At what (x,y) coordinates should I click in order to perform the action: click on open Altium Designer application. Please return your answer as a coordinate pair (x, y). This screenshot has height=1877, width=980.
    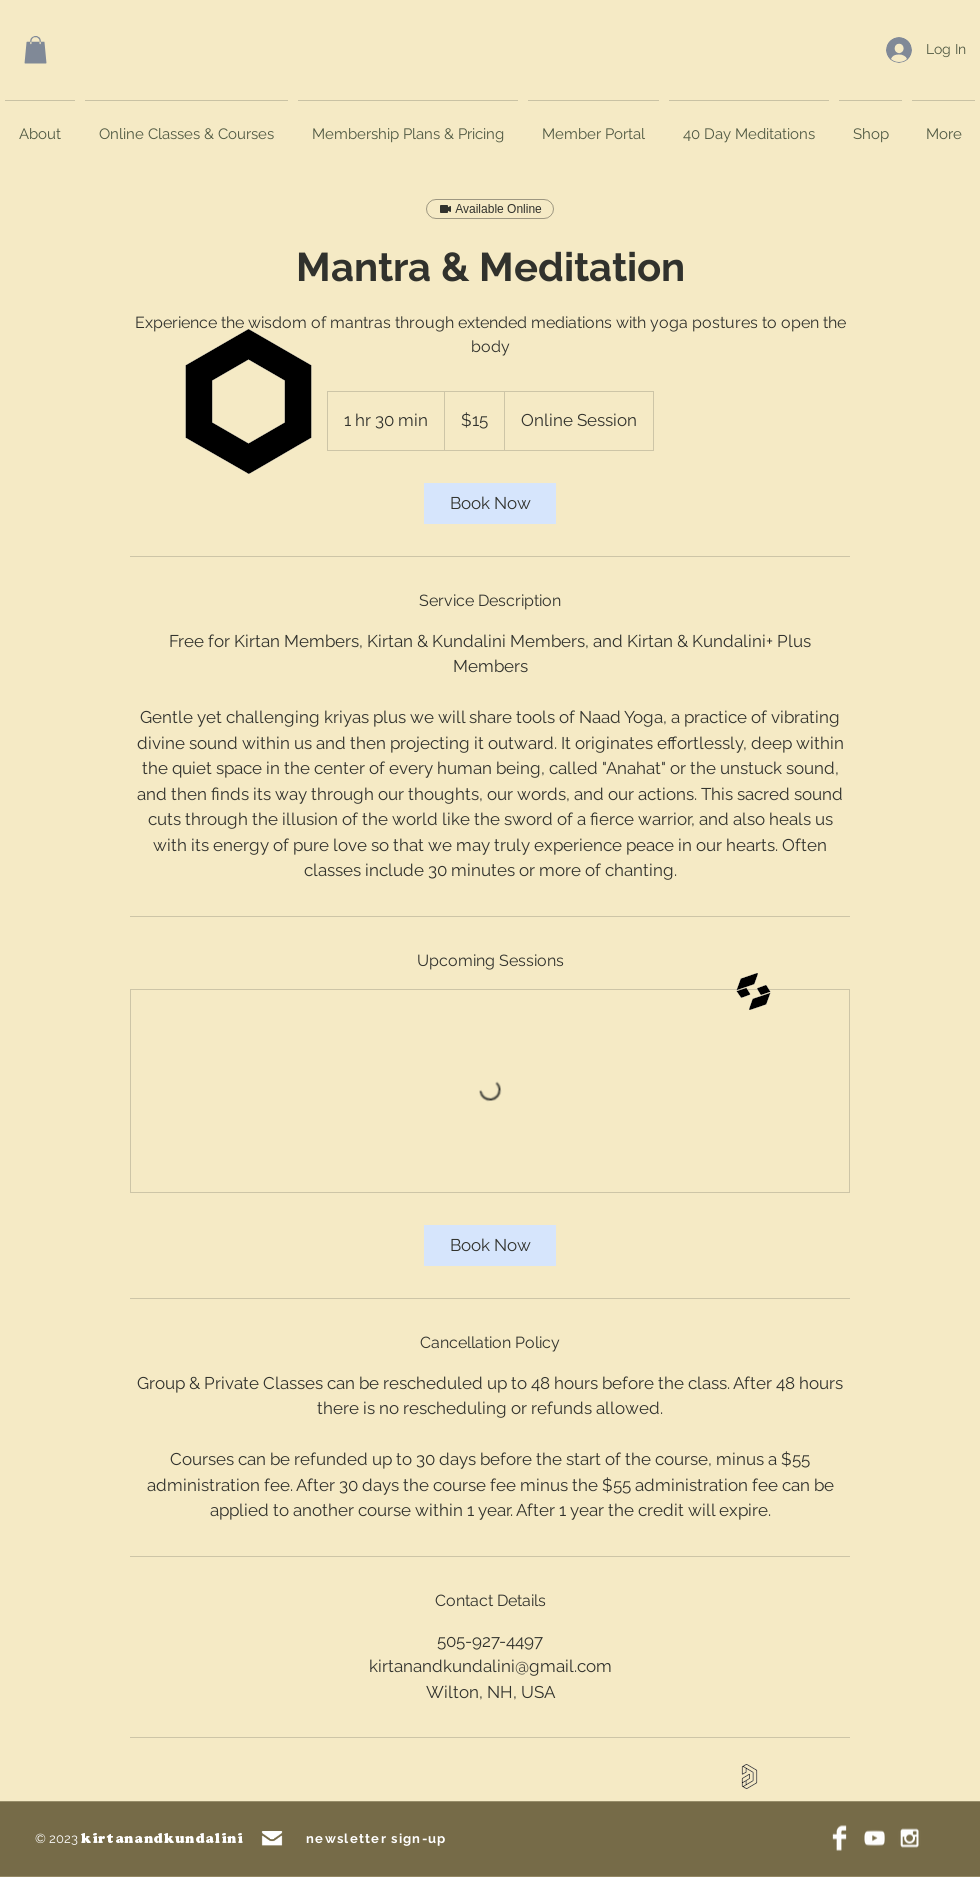
    Looking at the image, I should click on (749, 1776).